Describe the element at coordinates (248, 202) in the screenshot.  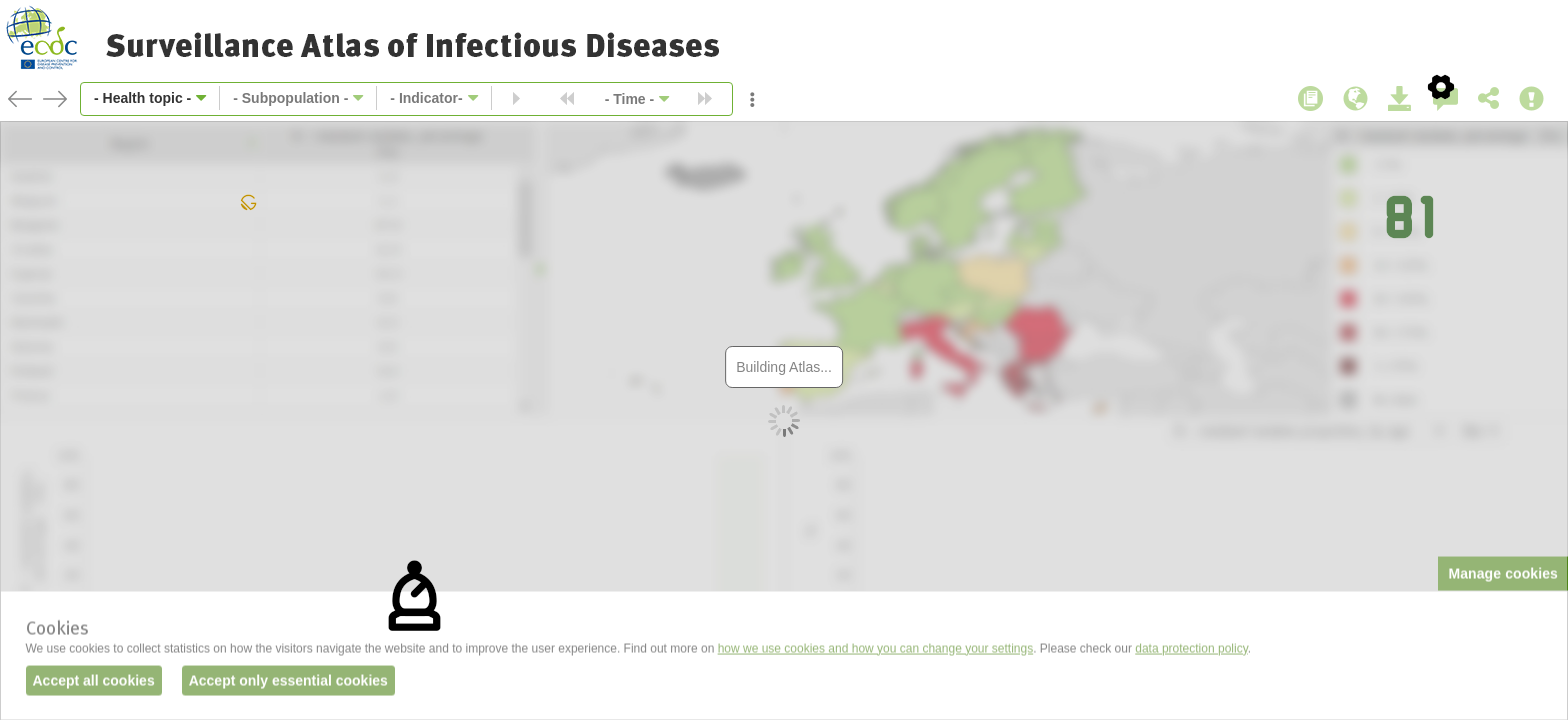
I see `Gatsby framework logo` at that location.